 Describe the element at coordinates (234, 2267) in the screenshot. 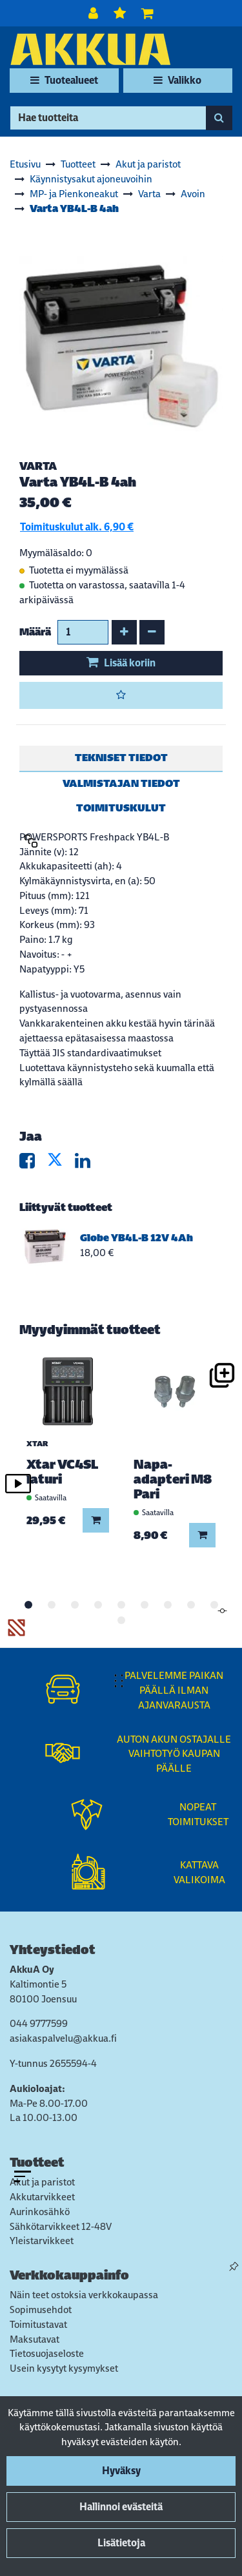

I see `pin an item to keep it visible` at that location.